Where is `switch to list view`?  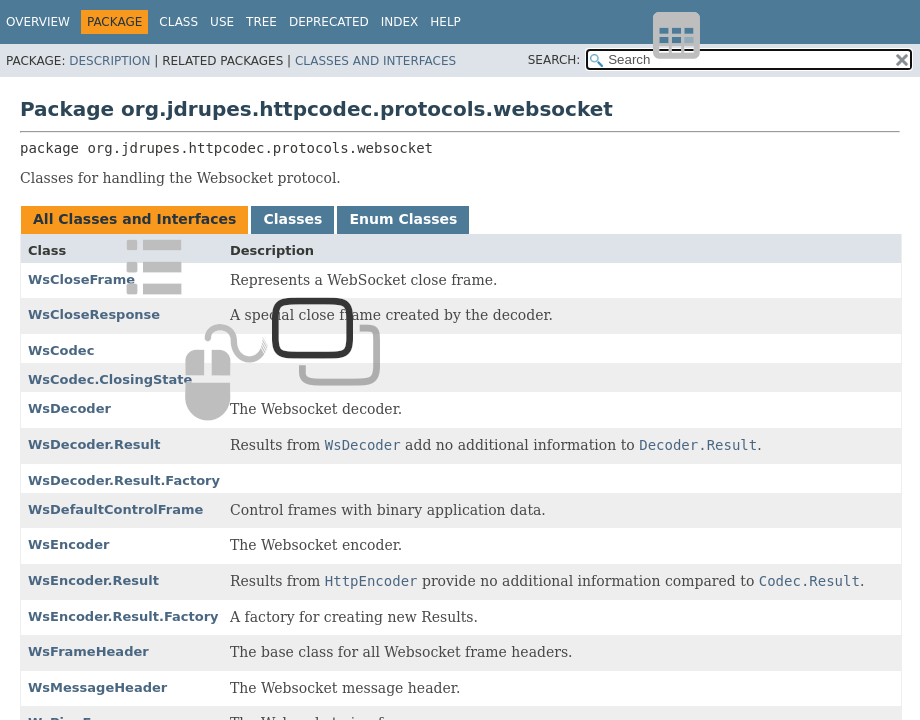
switch to list view is located at coordinates (154, 267).